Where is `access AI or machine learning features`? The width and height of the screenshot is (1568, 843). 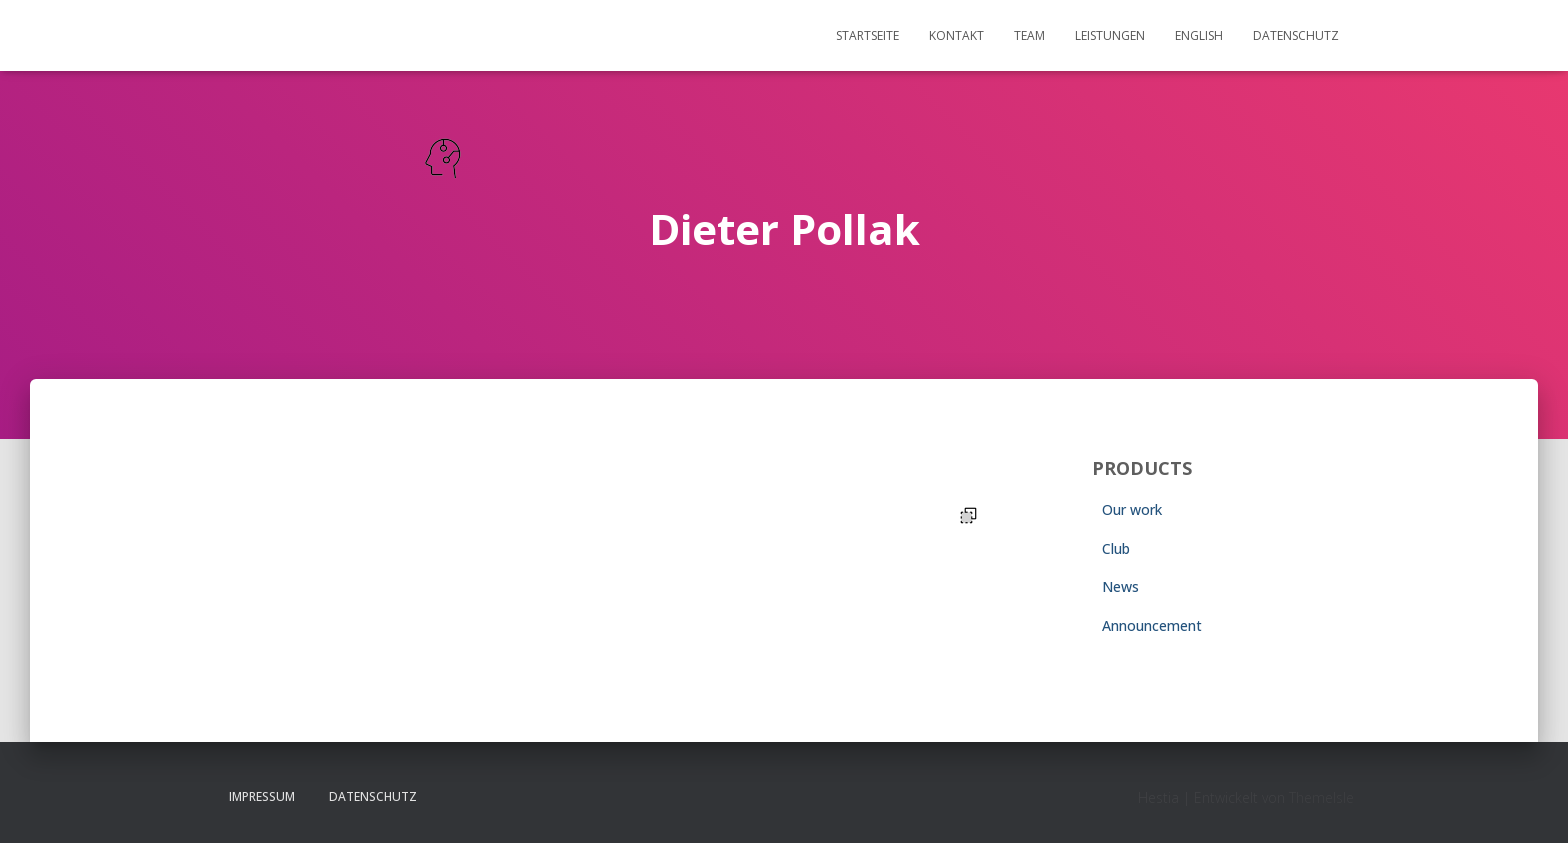
access AI or machine learning features is located at coordinates (443, 158).